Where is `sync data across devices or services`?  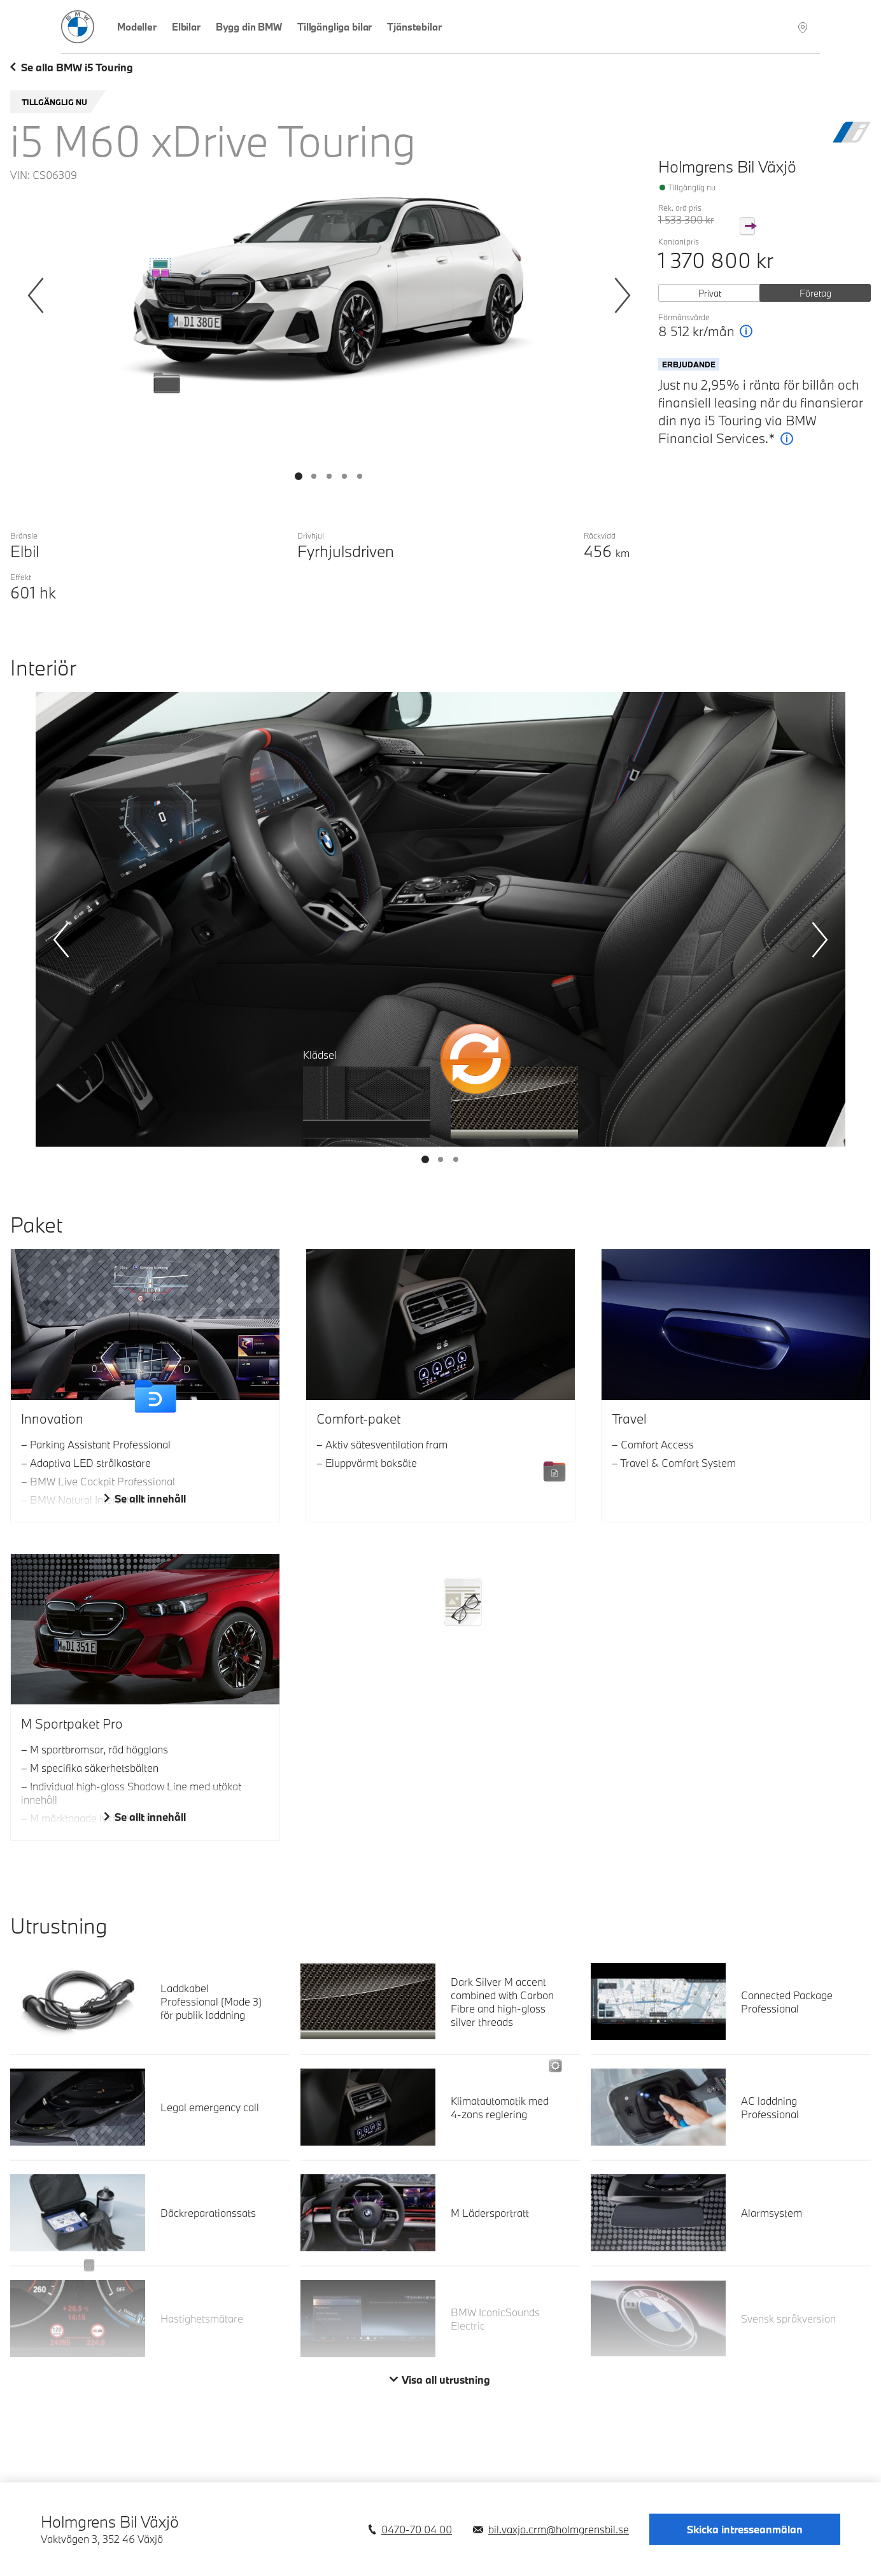
sync data across devices or services is located at coordinates (476, 1059).